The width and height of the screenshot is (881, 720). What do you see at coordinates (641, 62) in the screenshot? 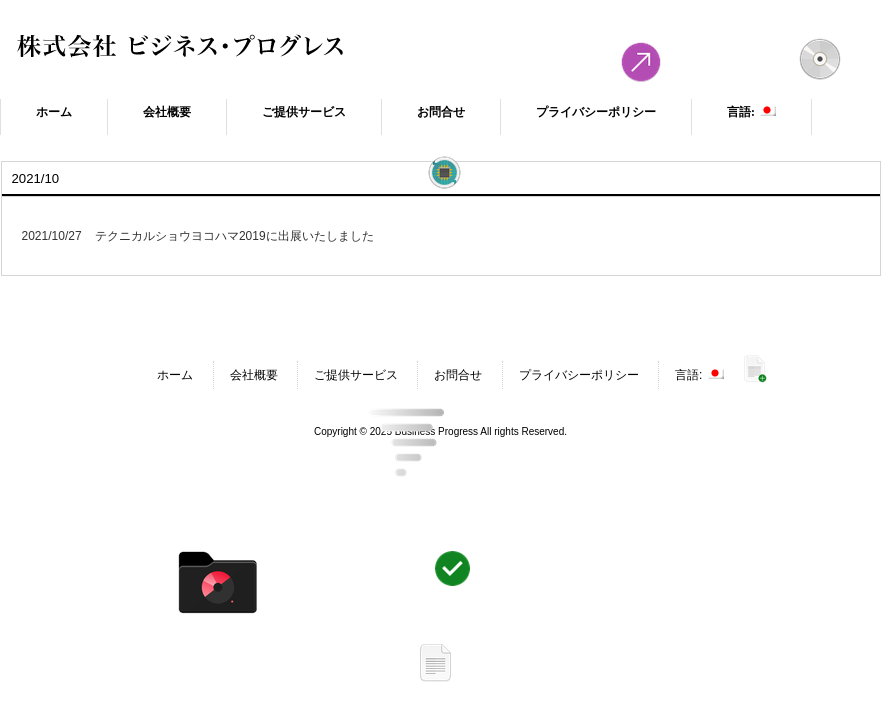
I see `indicates a symbolic link or shortcut to another file` at bounding box center [641, 62].